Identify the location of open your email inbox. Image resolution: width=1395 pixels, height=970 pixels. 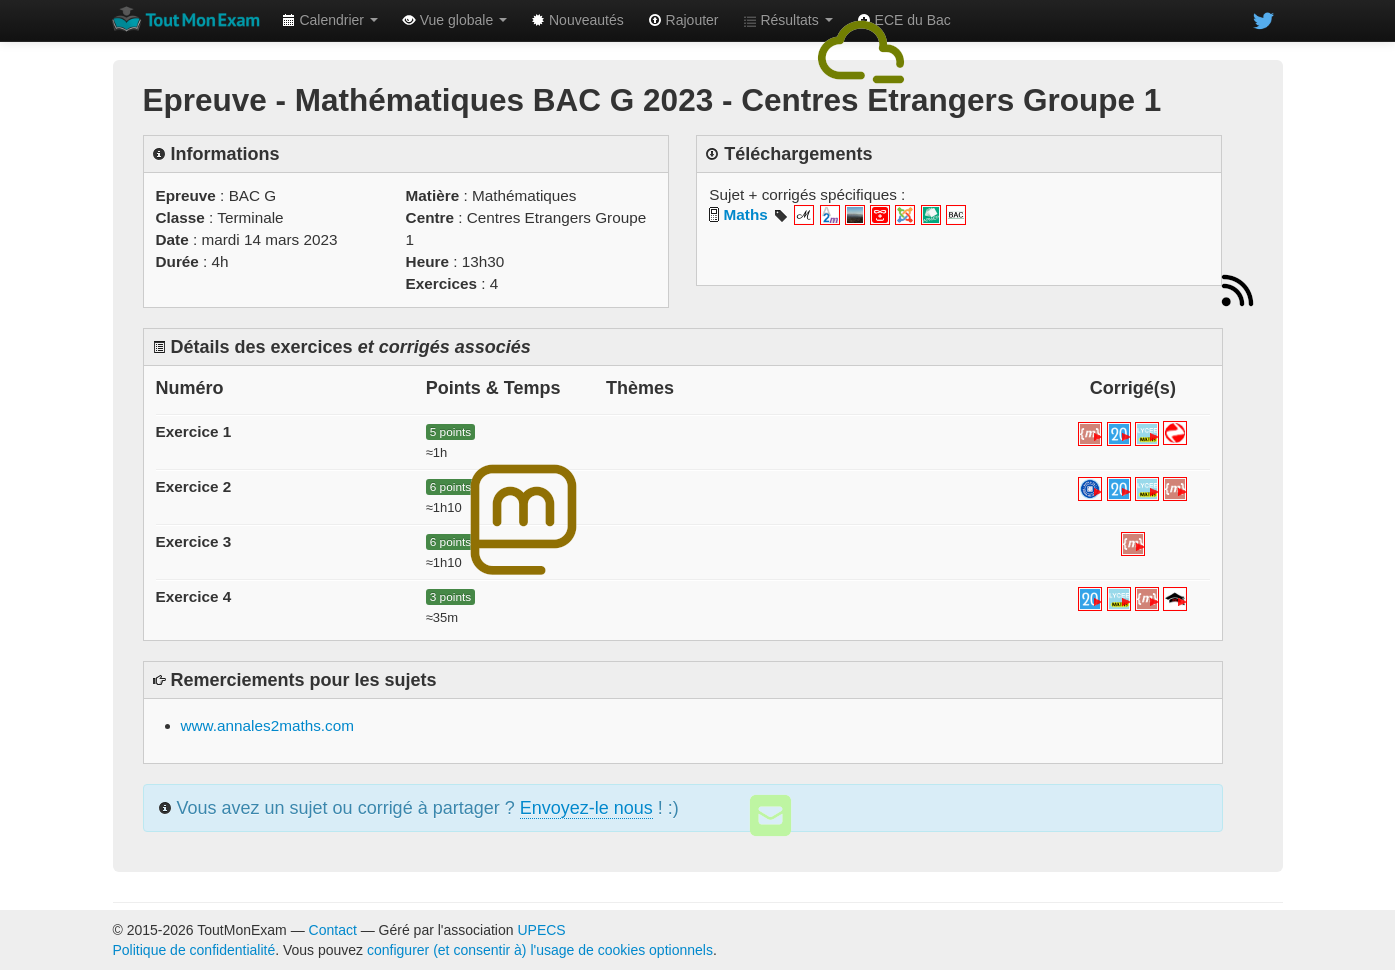
(770, 815).